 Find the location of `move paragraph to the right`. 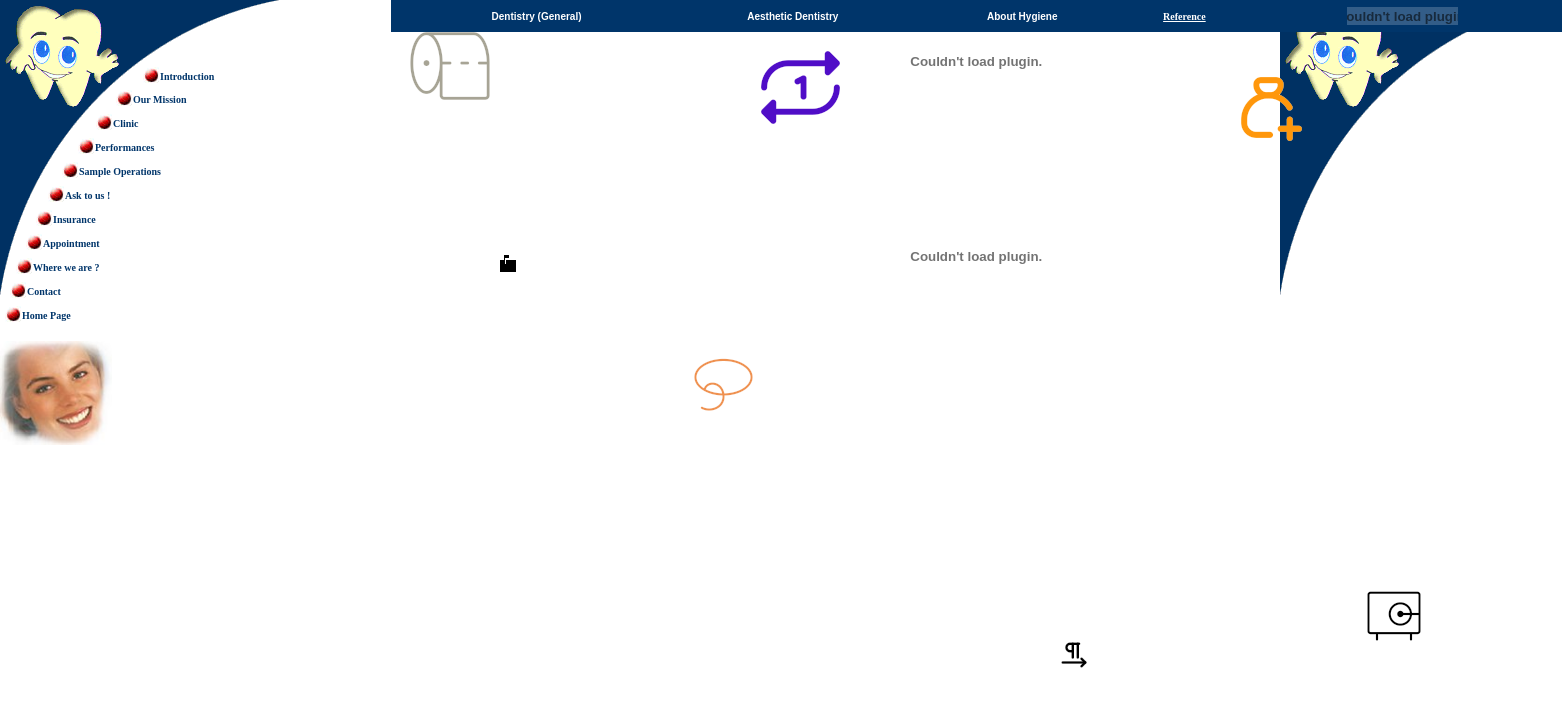

move paragraph to the right is located at coordinates (1074, 655).